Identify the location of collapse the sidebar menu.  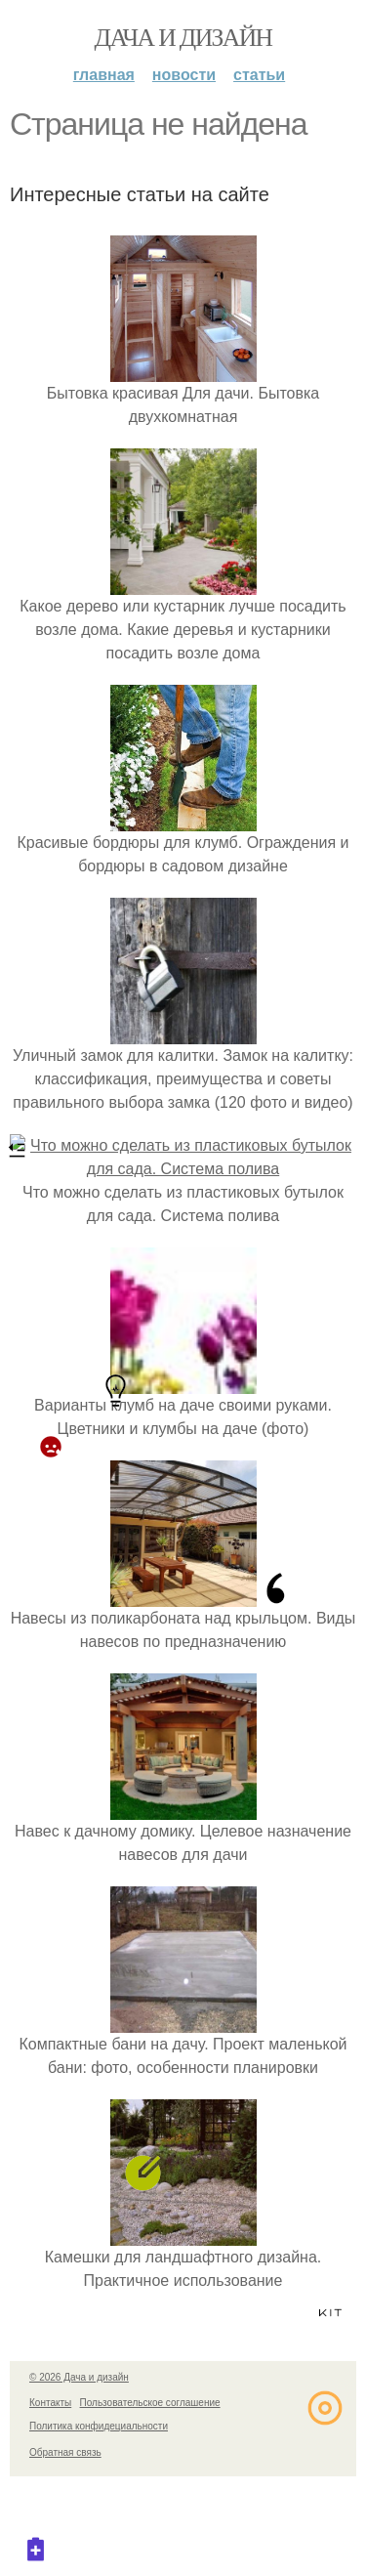
(17, 1150).